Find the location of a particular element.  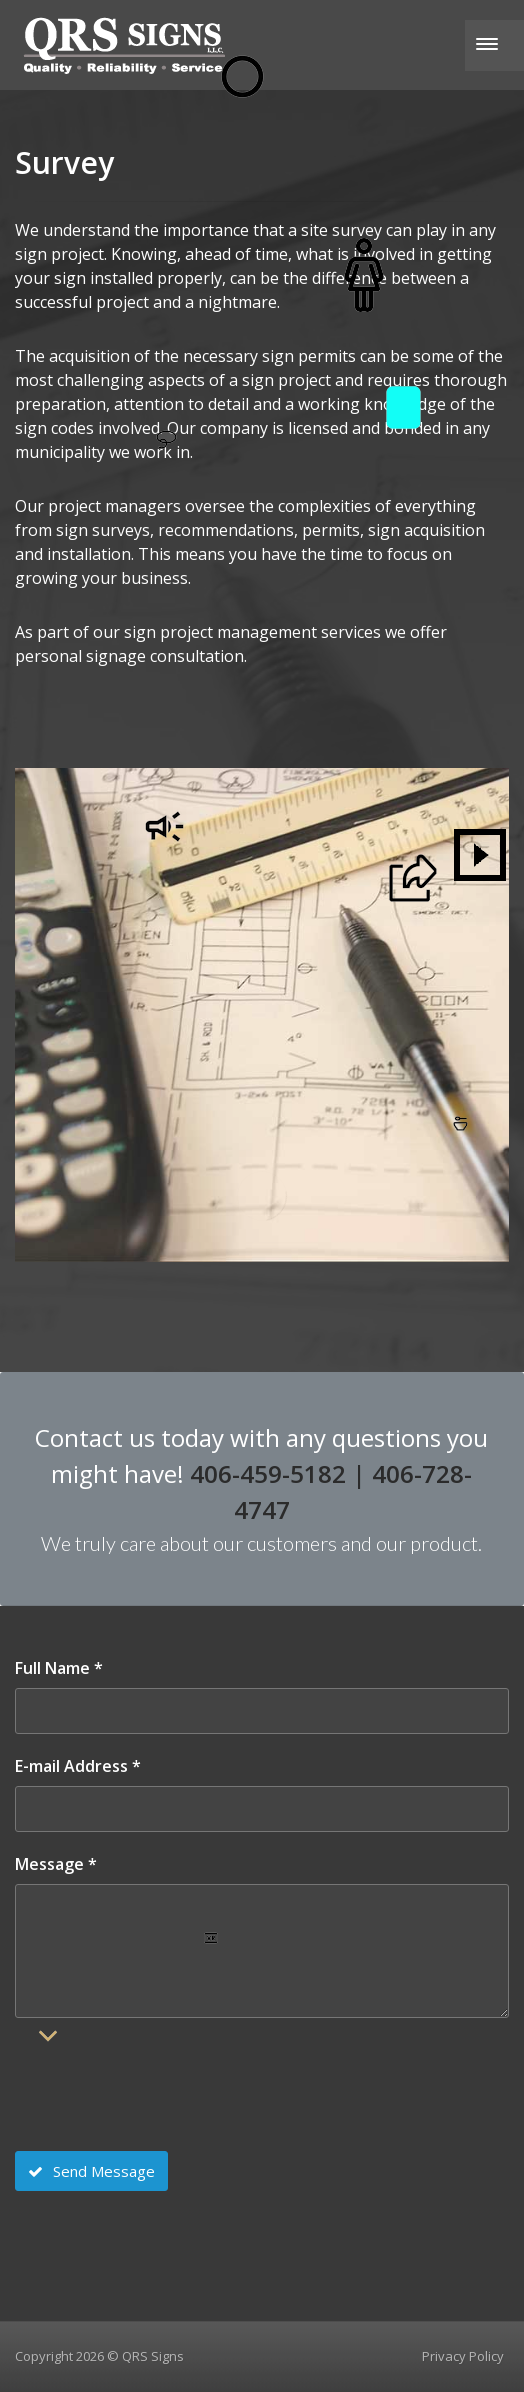

share this file or content is located at coordinates (413, 878).